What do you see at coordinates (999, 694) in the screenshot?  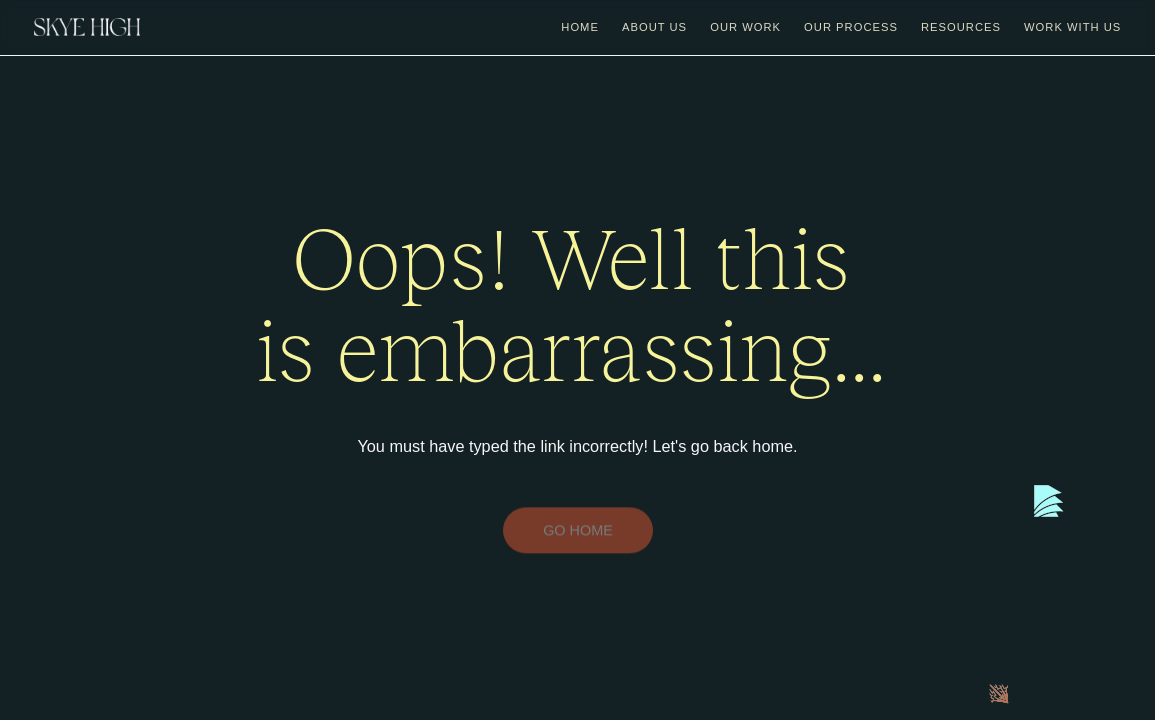 I see `activate charged arrow ability` at bounding box center [999, 694].